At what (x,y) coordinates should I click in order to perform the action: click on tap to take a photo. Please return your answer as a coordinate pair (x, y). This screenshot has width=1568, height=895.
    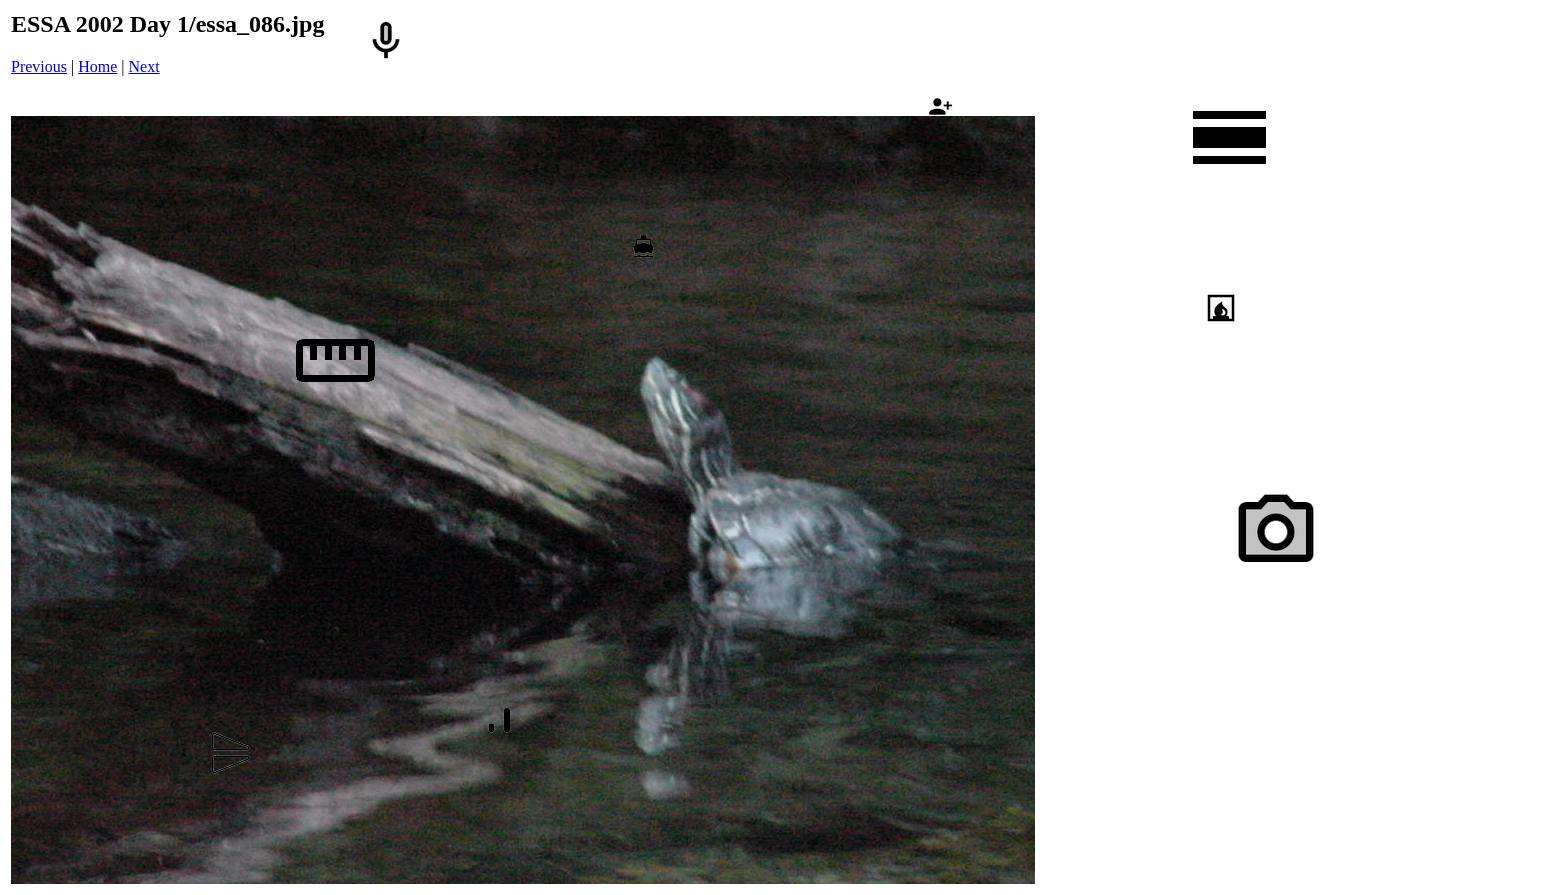
    Looking at the image, I should click on (1276, 532).